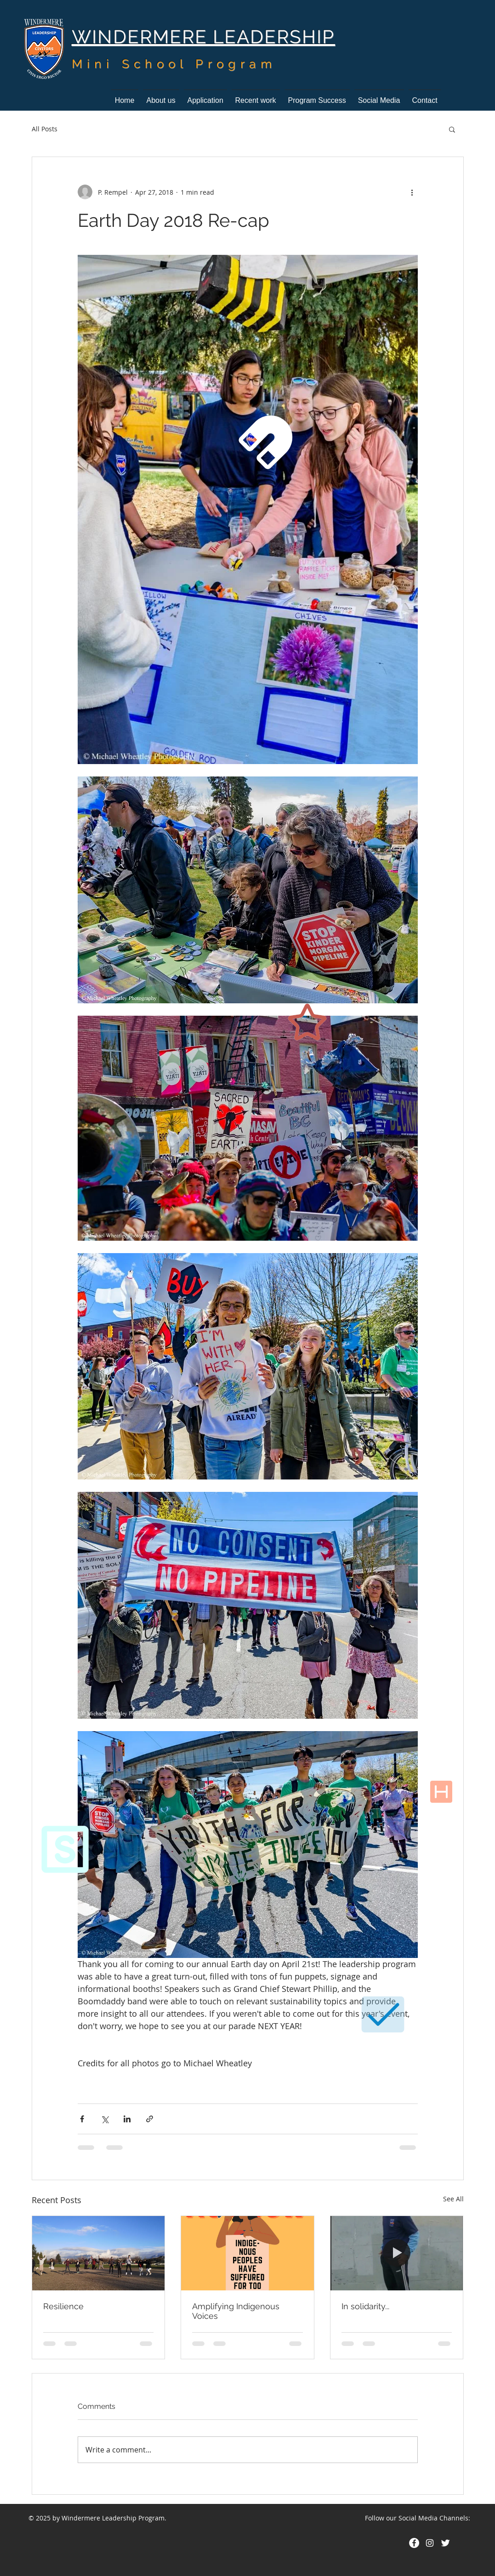 Image resolution: width=495 pixels, height=2576 pixels. I want to click on access Stripe payment settings, so click(65, 1849).